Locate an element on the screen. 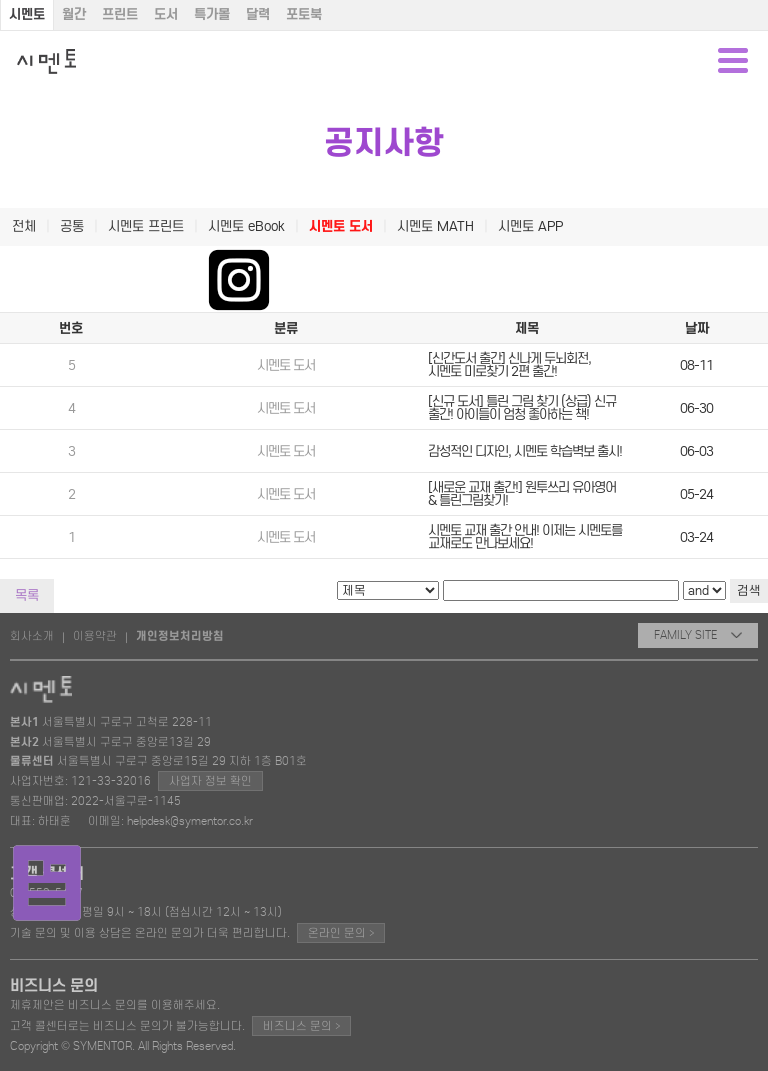  view article or document is located at coordinates (47, 883).